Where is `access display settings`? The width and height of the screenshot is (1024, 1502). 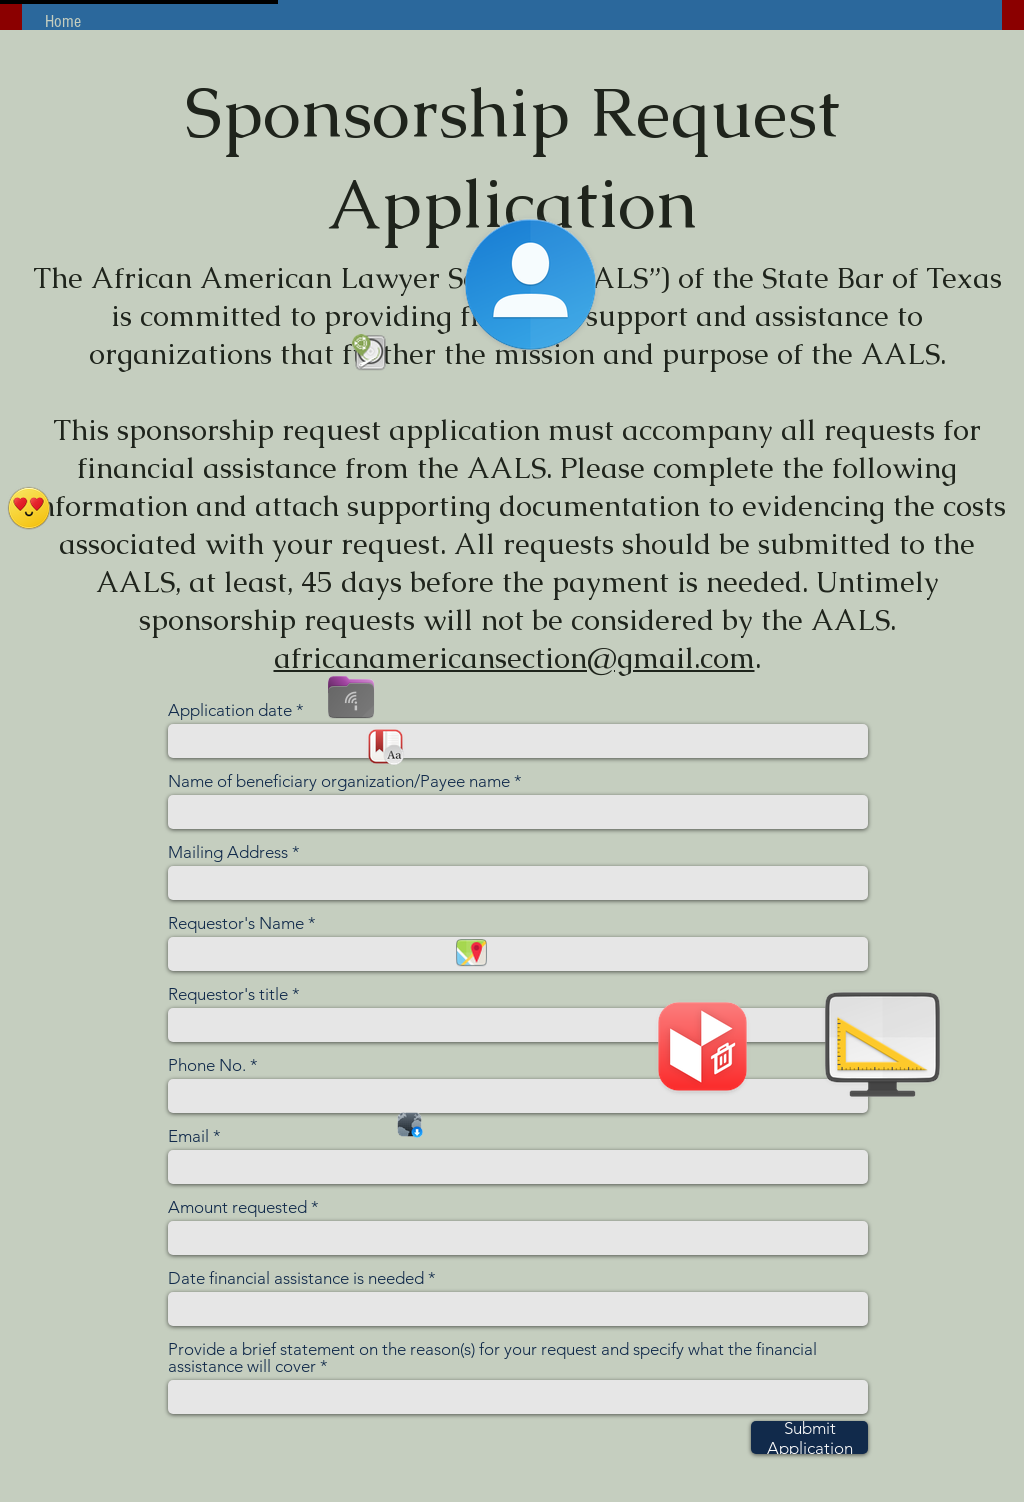
access display settings is located at coordinates (882, 1043).